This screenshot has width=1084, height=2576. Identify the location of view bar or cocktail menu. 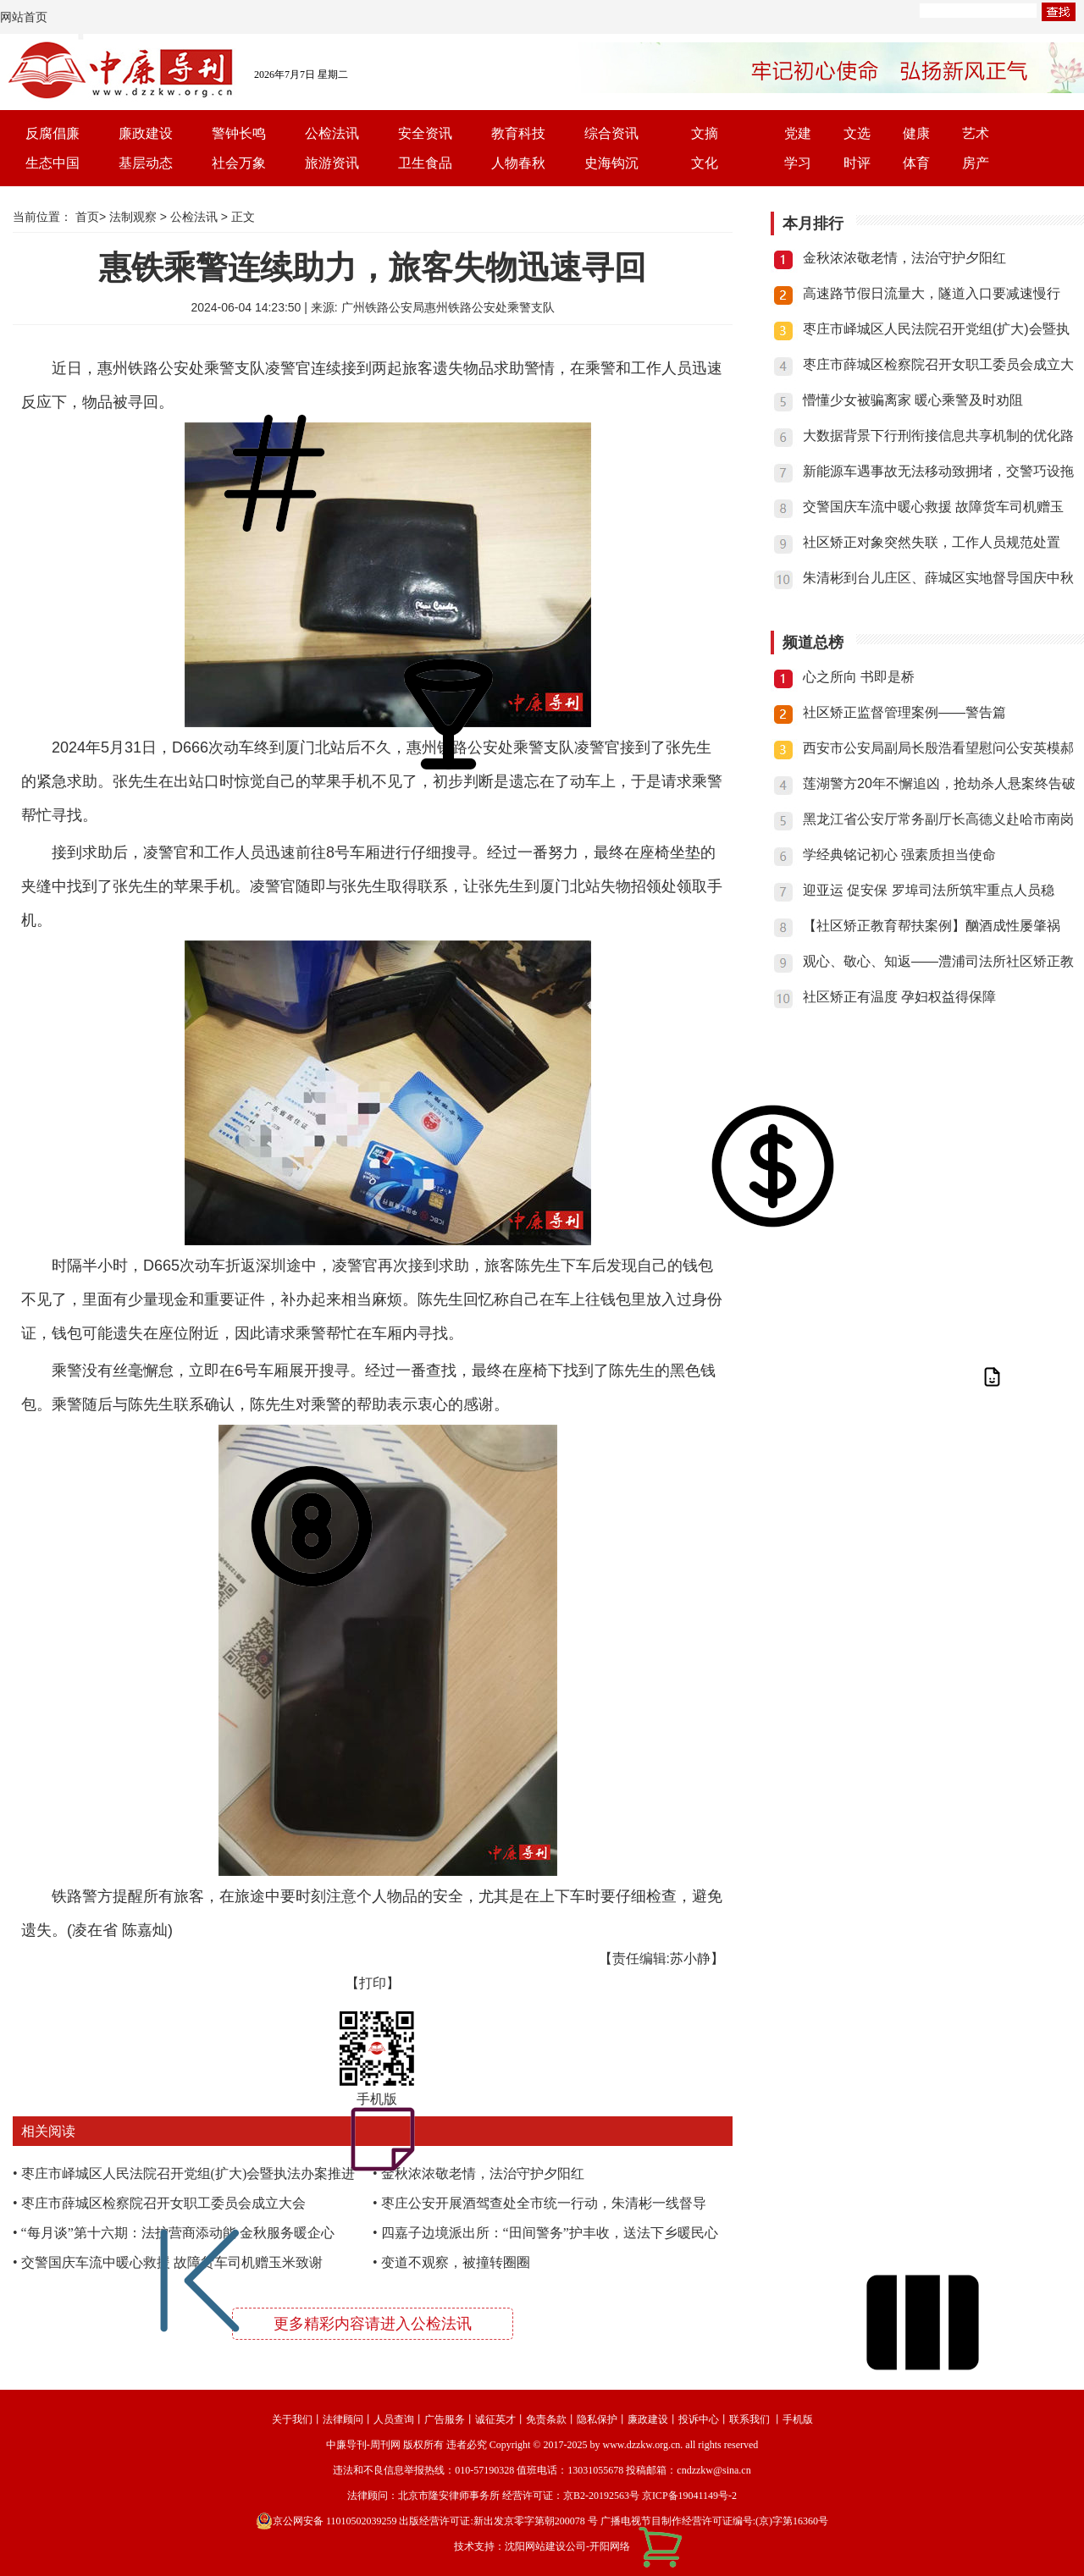
(448, 714).